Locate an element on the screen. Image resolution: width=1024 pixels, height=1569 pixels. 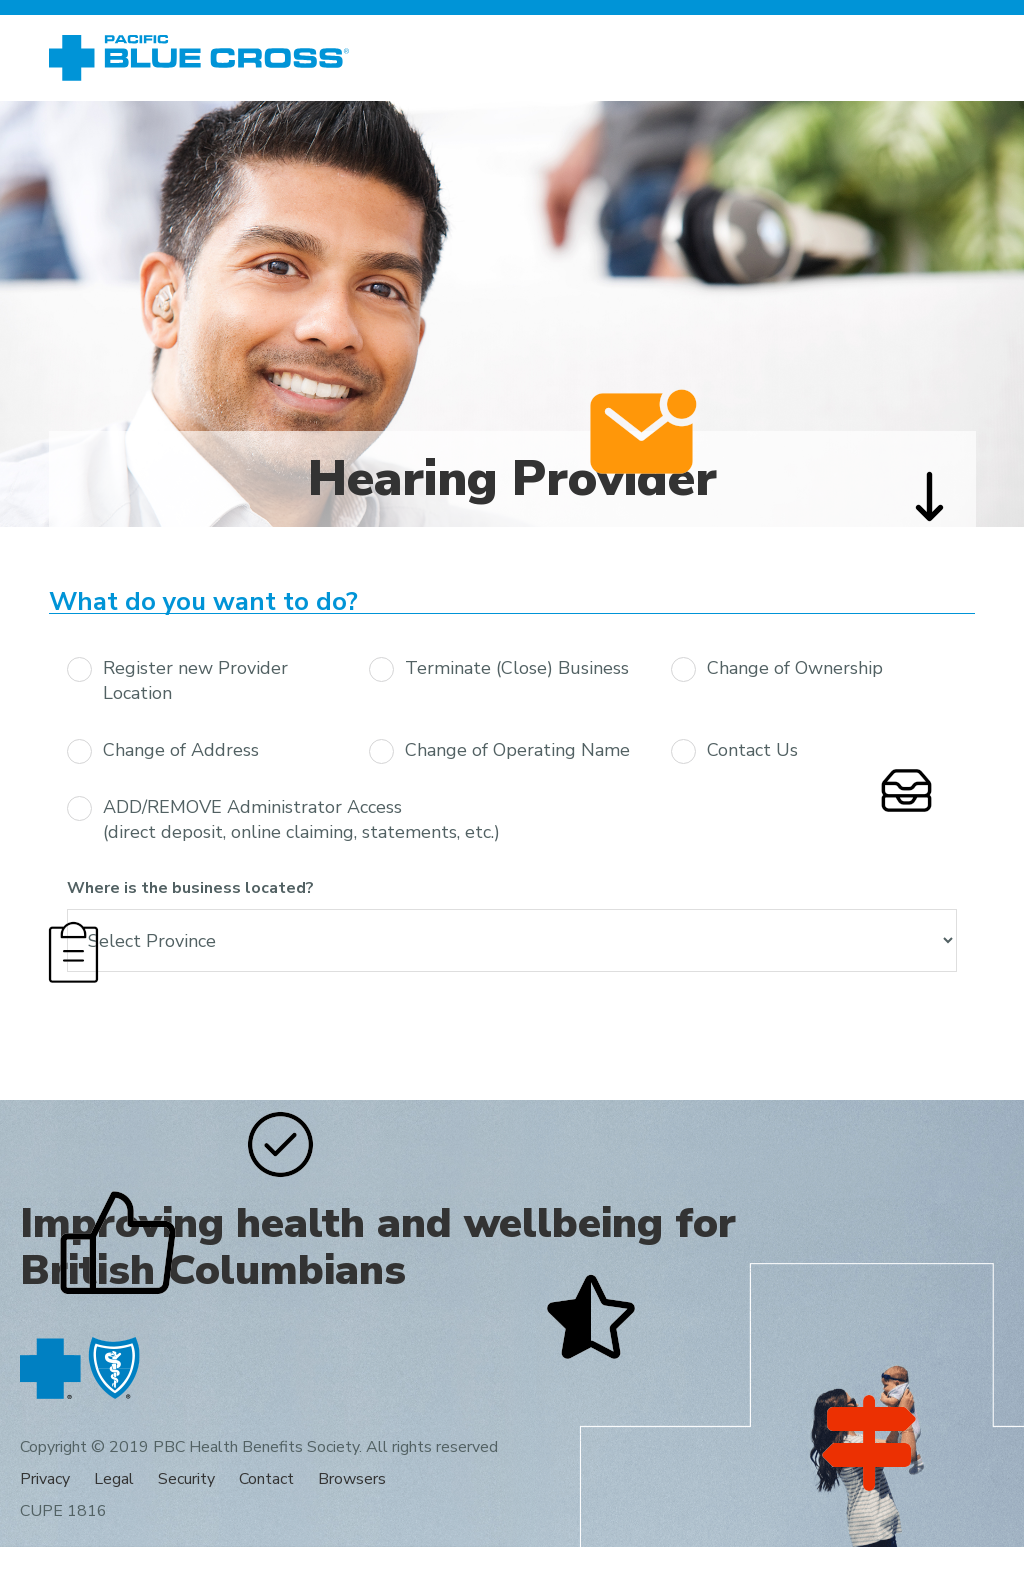
view clipboard contents is located at coordinates (73, 953).